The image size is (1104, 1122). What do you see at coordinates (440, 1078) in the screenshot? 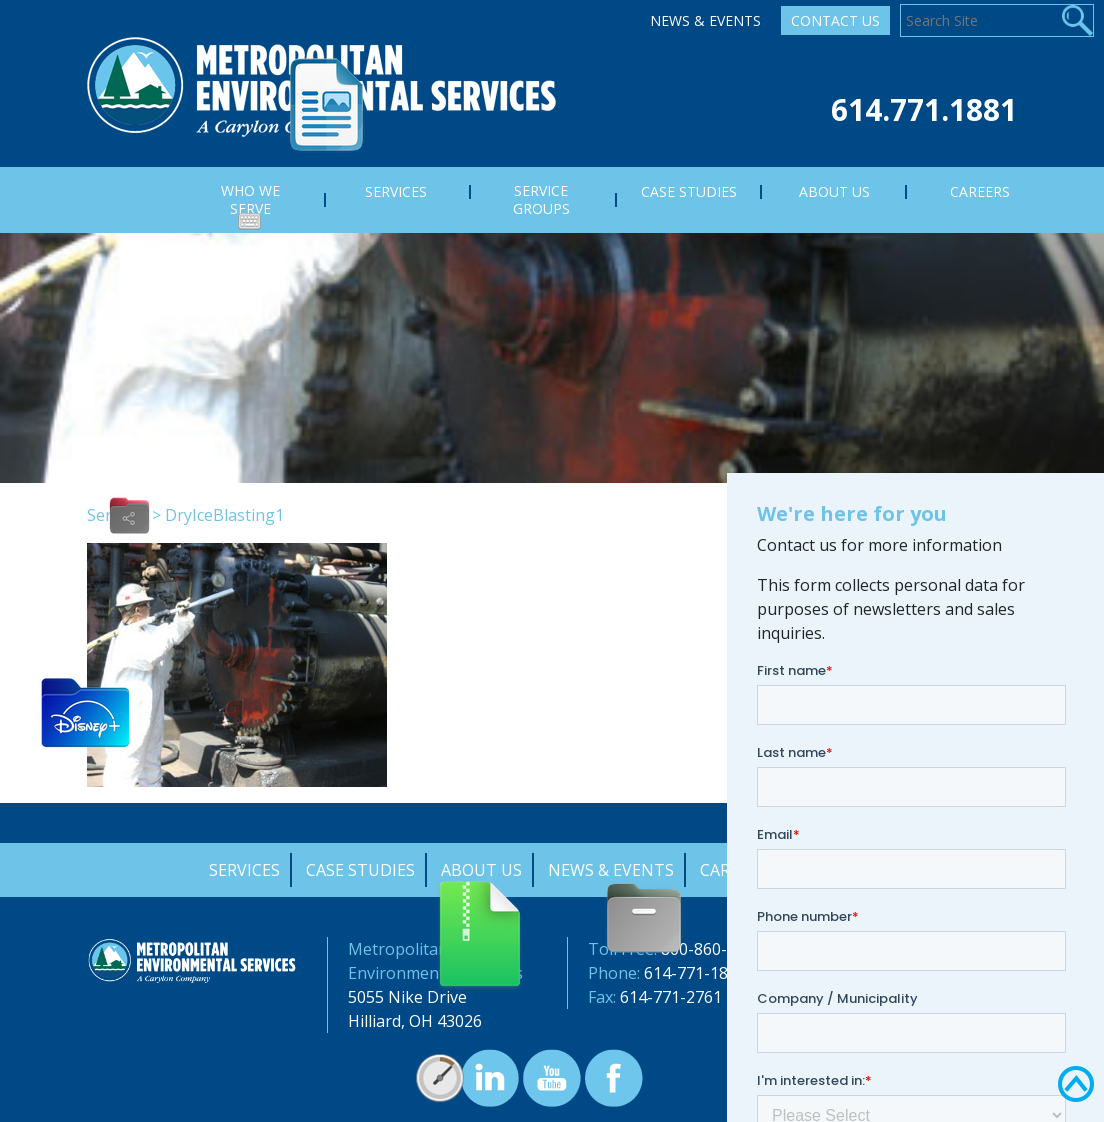
I see `open sysprof system profiler` at bounding box center [440, 1078].